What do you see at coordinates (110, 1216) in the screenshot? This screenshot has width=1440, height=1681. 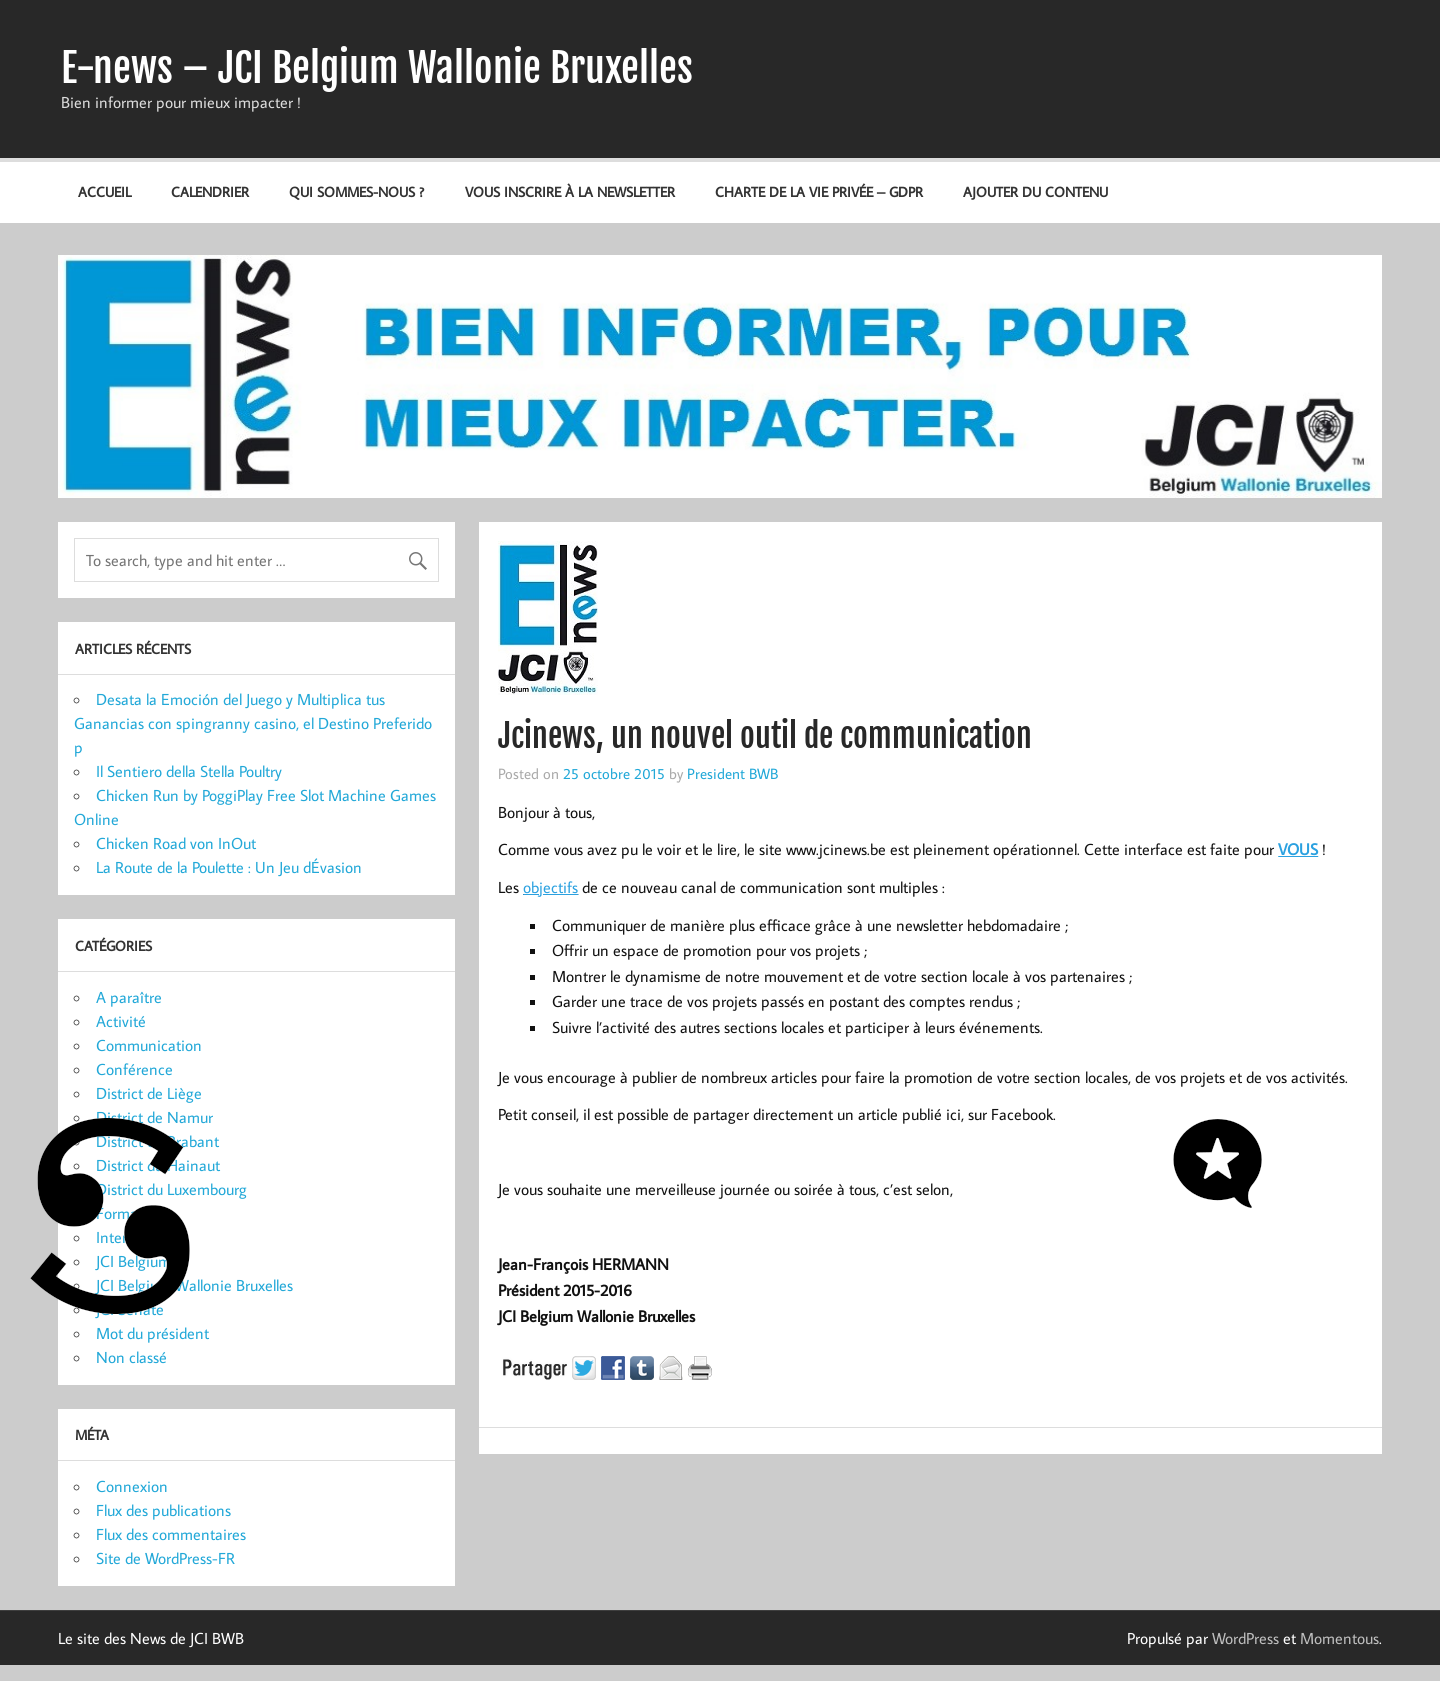 I see `open the Scribd app` at bounding box center [110, 1216].